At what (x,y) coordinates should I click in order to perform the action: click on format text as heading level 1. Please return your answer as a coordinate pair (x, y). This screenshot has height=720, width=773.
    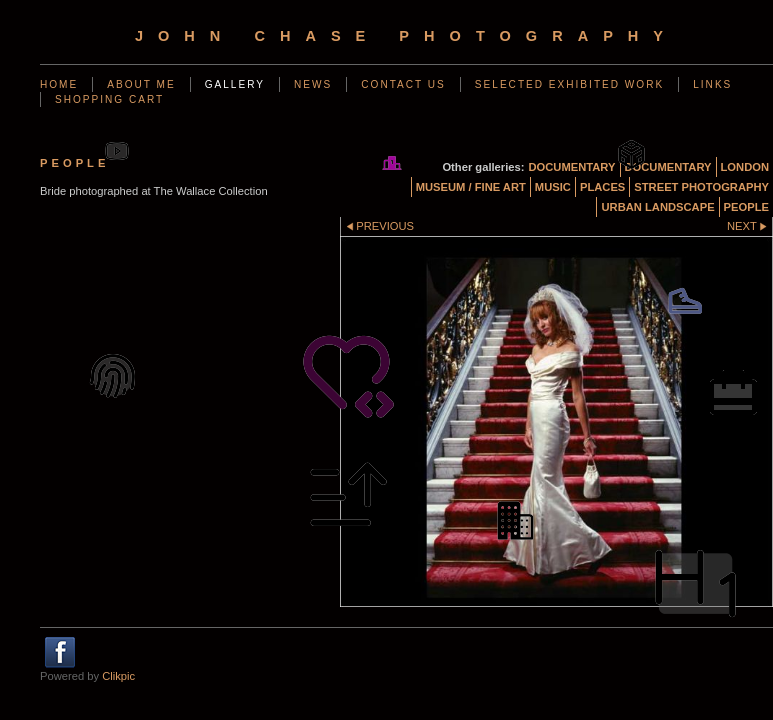
    Looking at the image, I should click on (694, 582).